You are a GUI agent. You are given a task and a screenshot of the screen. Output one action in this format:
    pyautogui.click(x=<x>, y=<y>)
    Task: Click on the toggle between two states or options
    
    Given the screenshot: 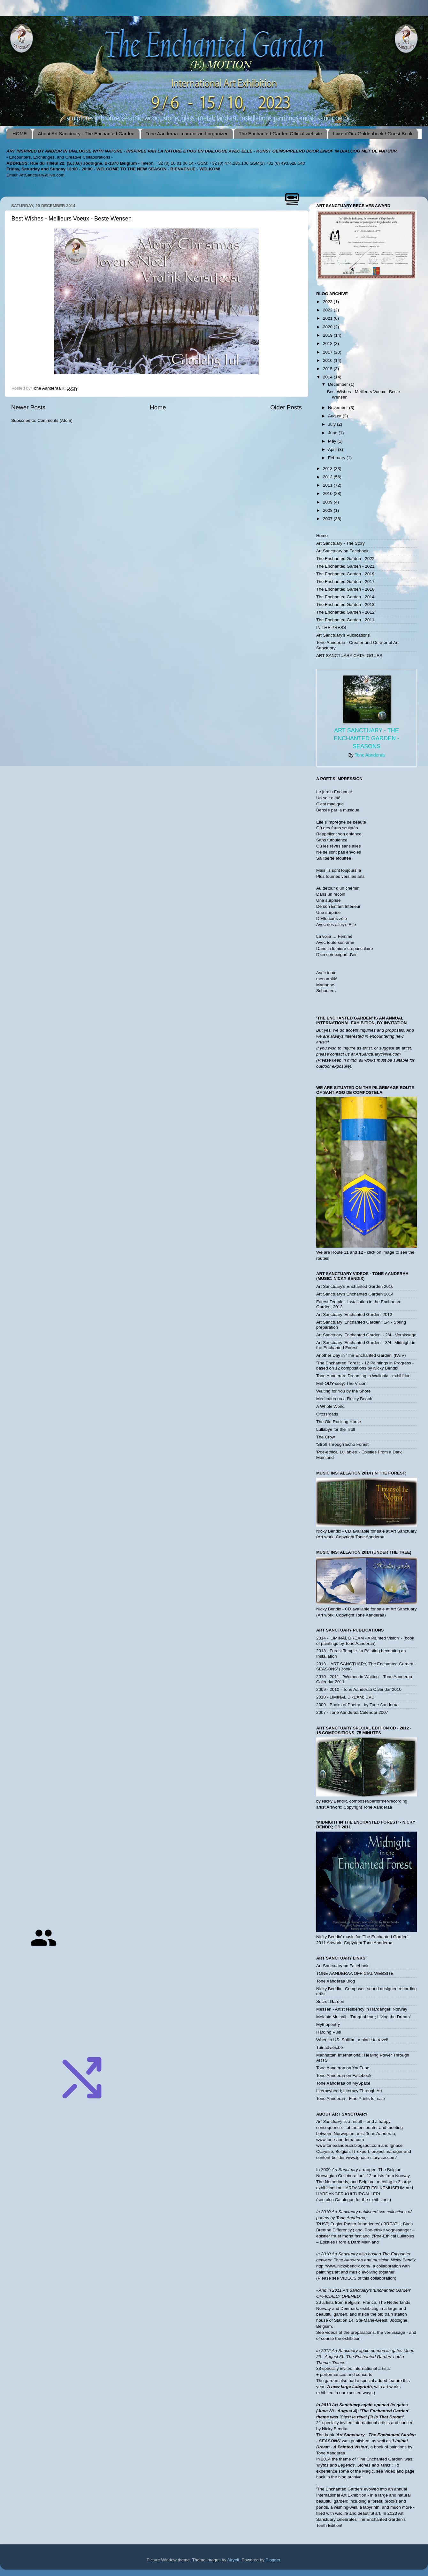 What is the action you would take?
    pyautogui.click(x=82, y=2079)
    